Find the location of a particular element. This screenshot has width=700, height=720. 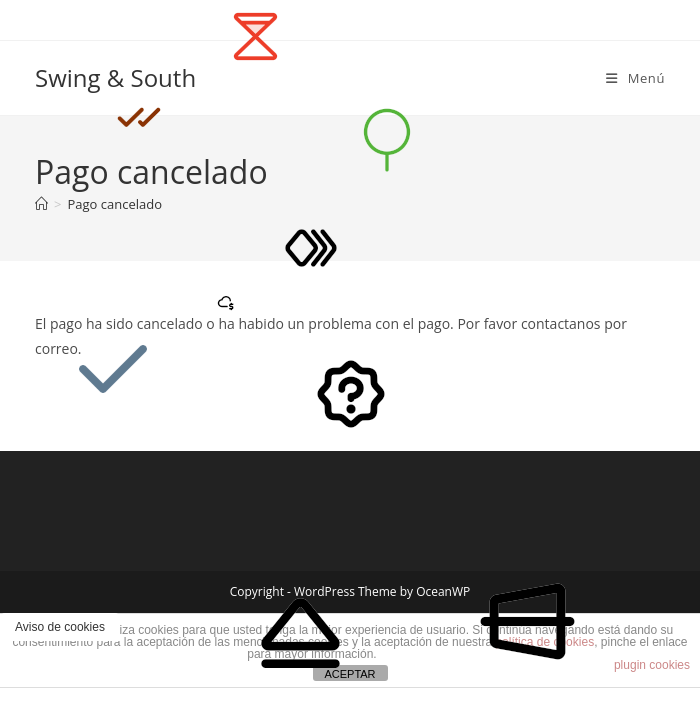

select neuter or non-binary gender option is located at coordinates (387, 139).